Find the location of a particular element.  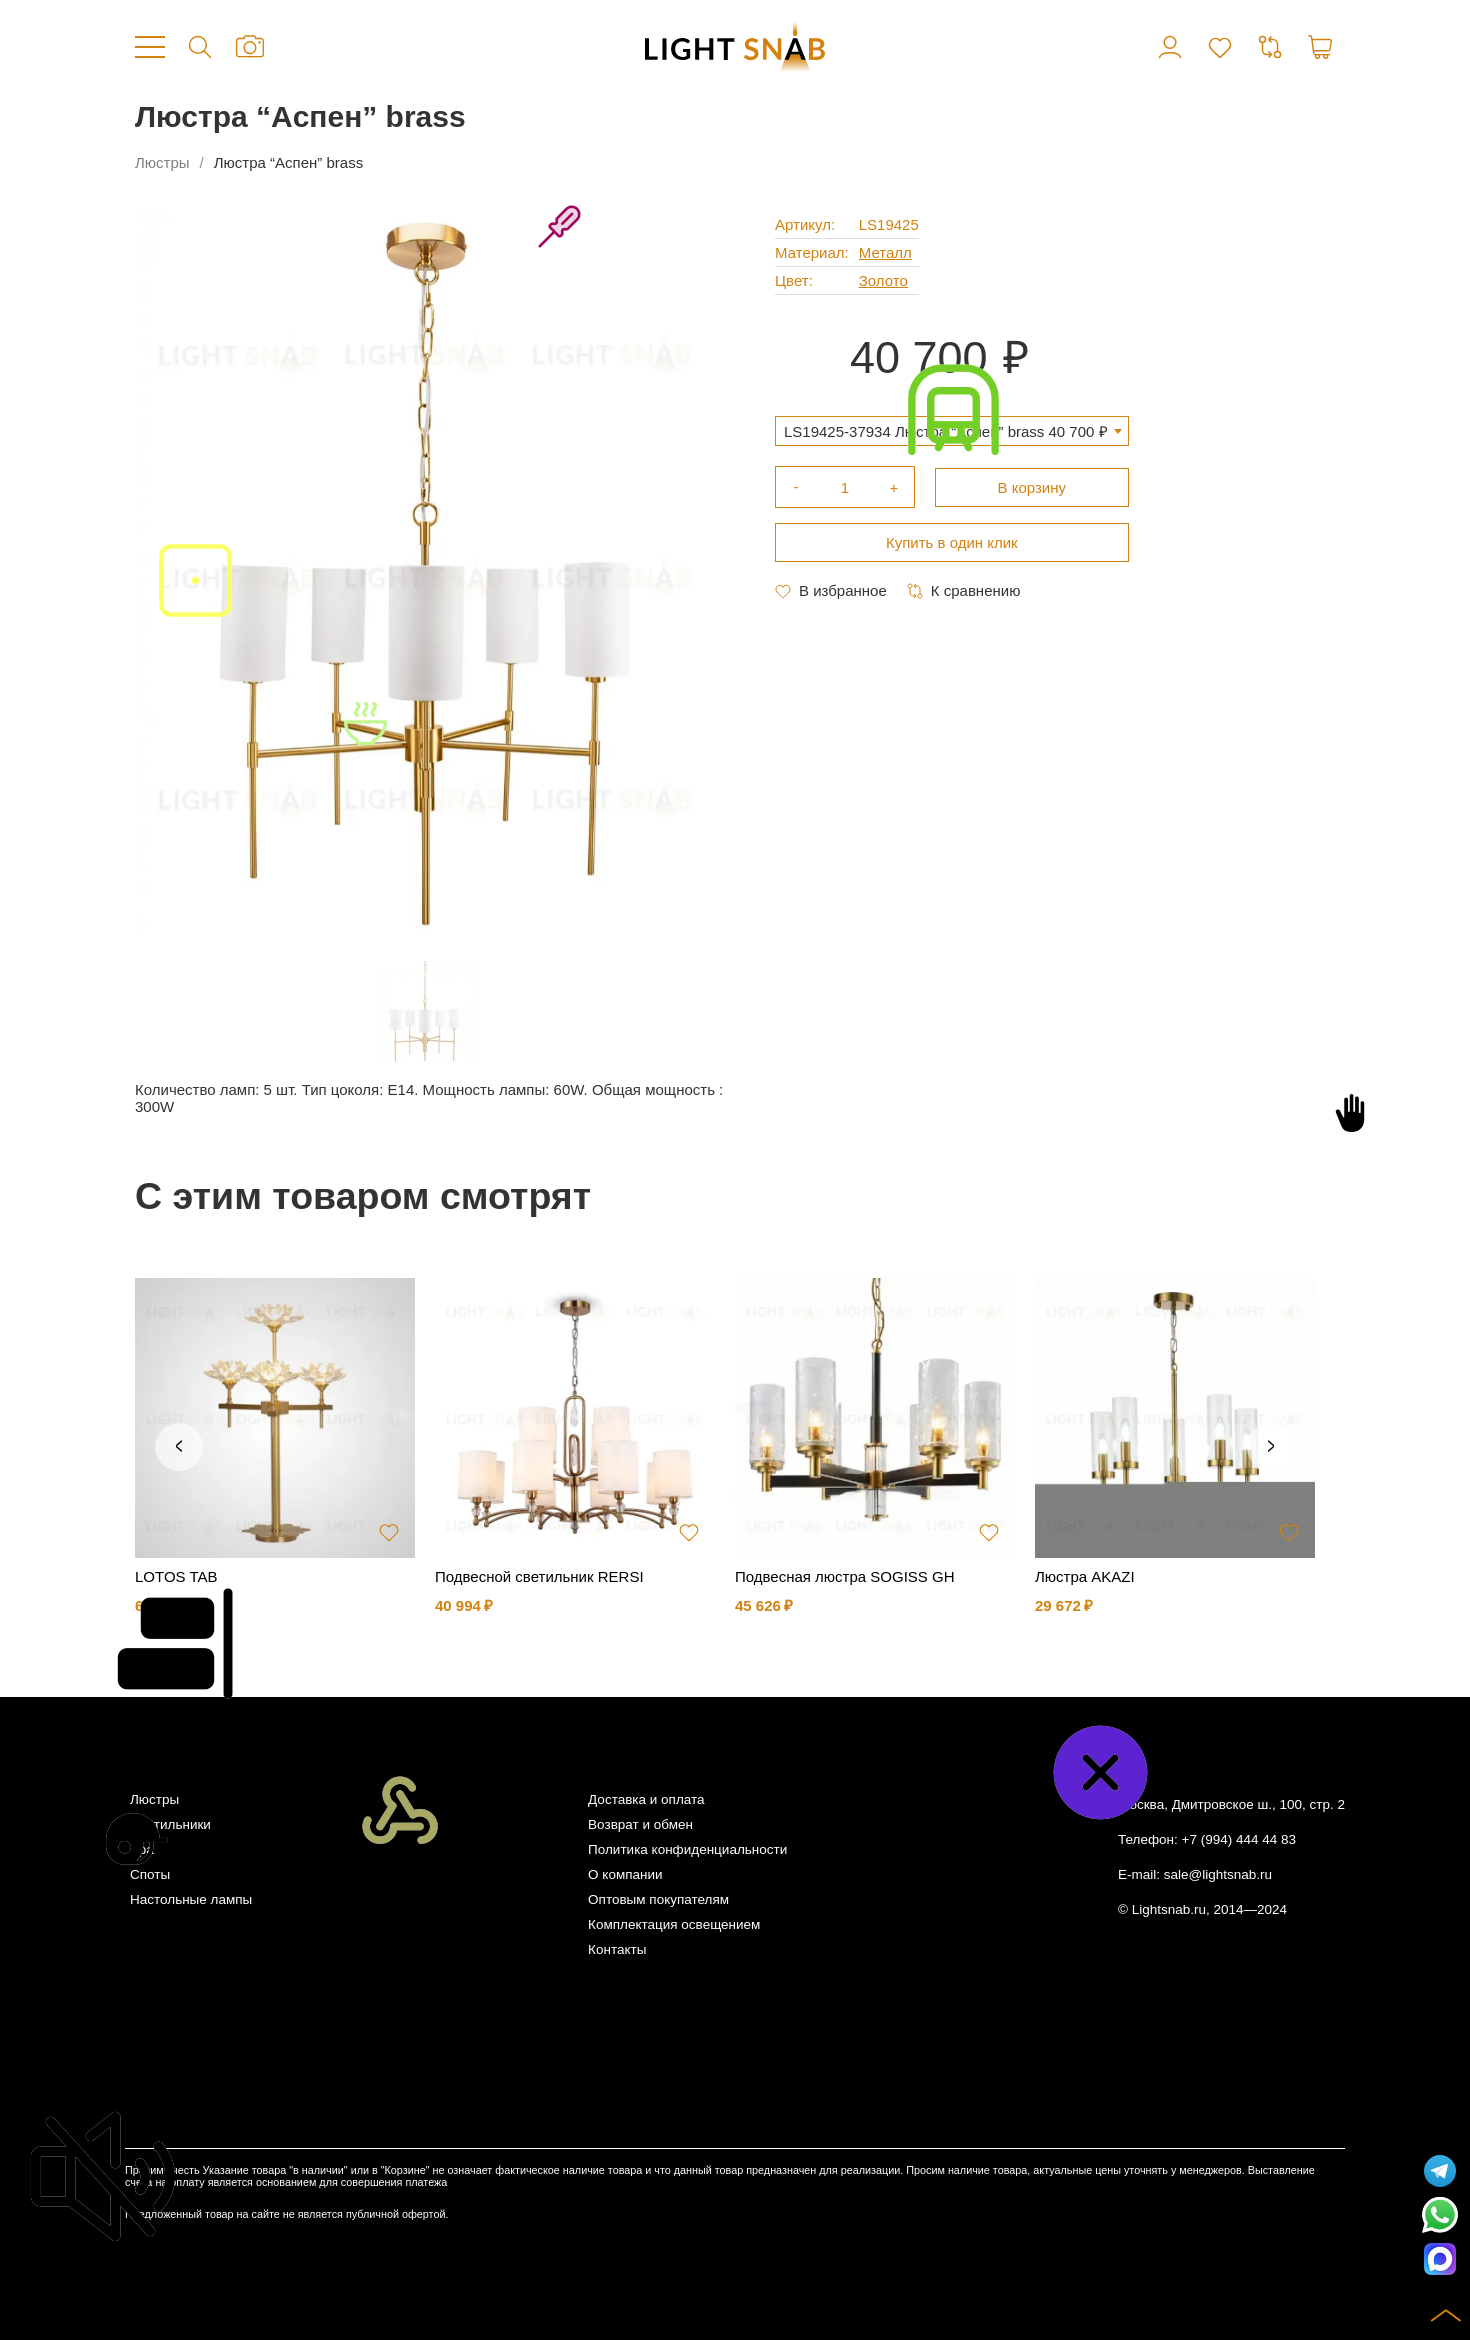

indicates a roll result of one on a dice is located at coordinates (195, 580).